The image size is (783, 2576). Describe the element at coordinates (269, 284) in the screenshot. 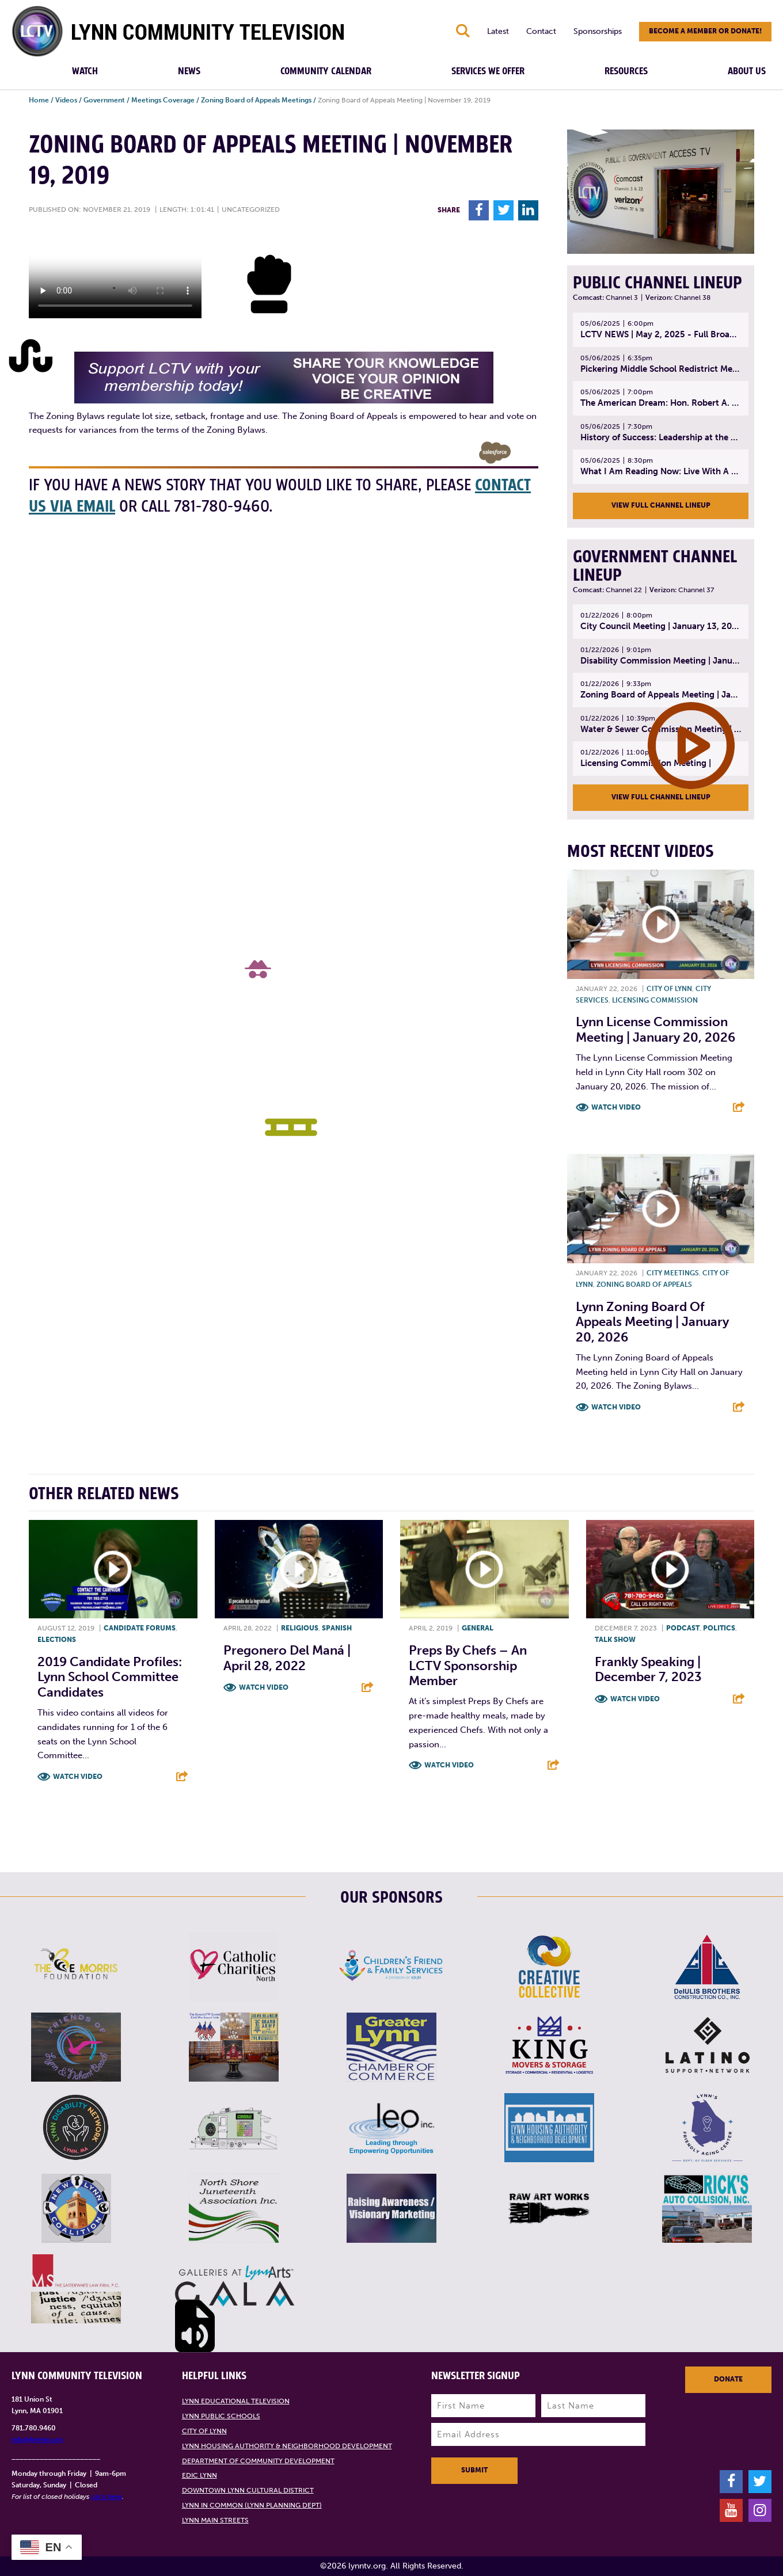

I see `rock gesture for rock-paper-scissors game` at that location.